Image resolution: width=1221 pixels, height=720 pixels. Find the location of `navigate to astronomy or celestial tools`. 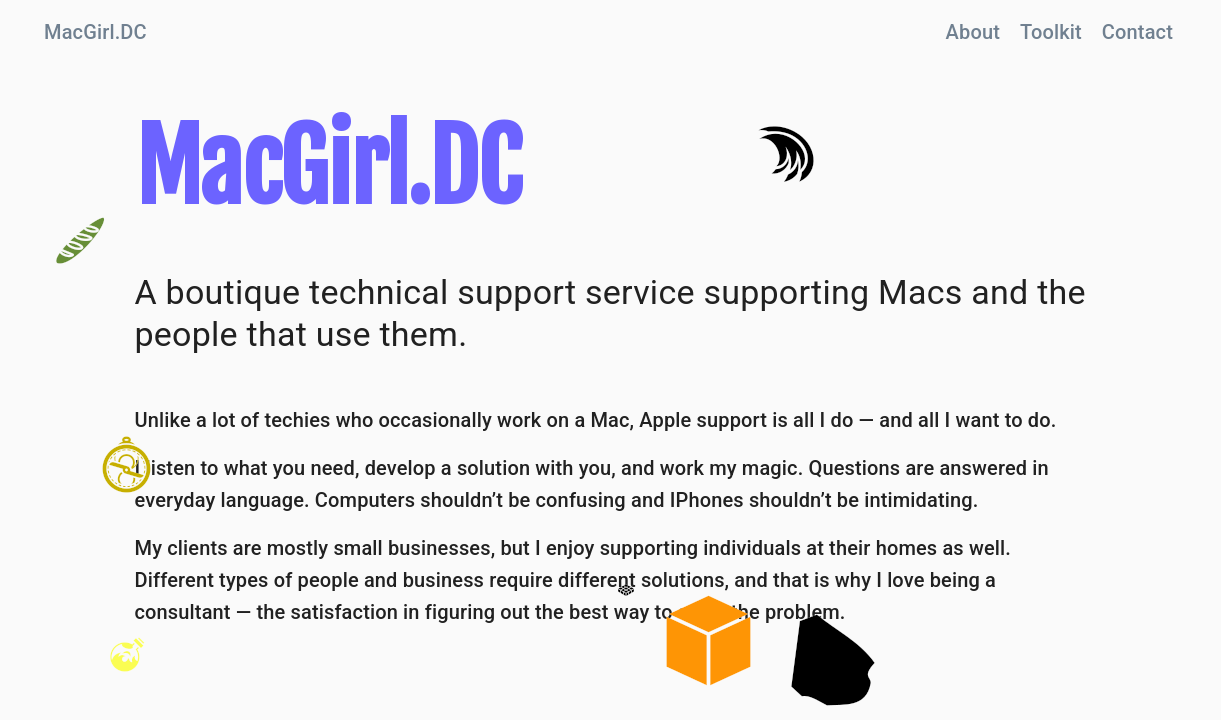

navigate to astronomy or celestial tools is located at coordinates (126, 464).